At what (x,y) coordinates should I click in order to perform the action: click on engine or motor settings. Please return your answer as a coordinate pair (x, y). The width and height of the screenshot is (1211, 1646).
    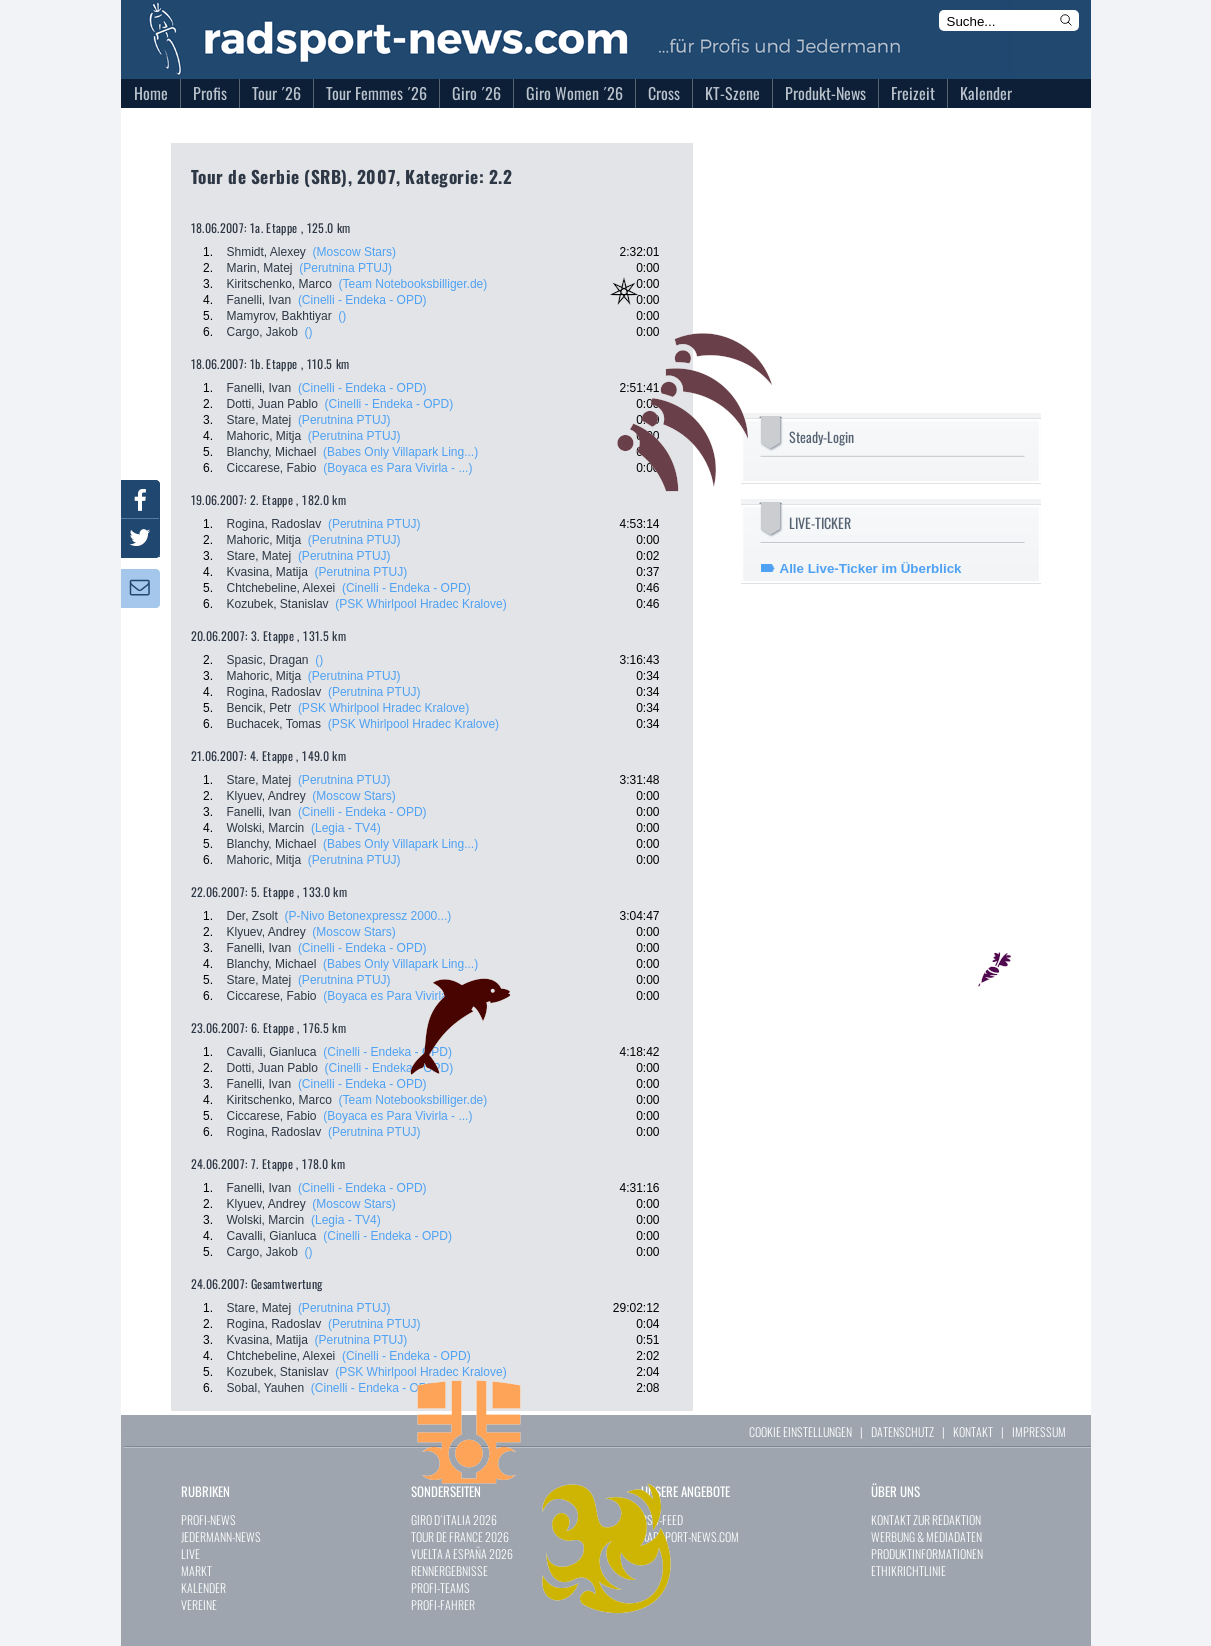
    Looking at the image, I should click on (469, 1432).